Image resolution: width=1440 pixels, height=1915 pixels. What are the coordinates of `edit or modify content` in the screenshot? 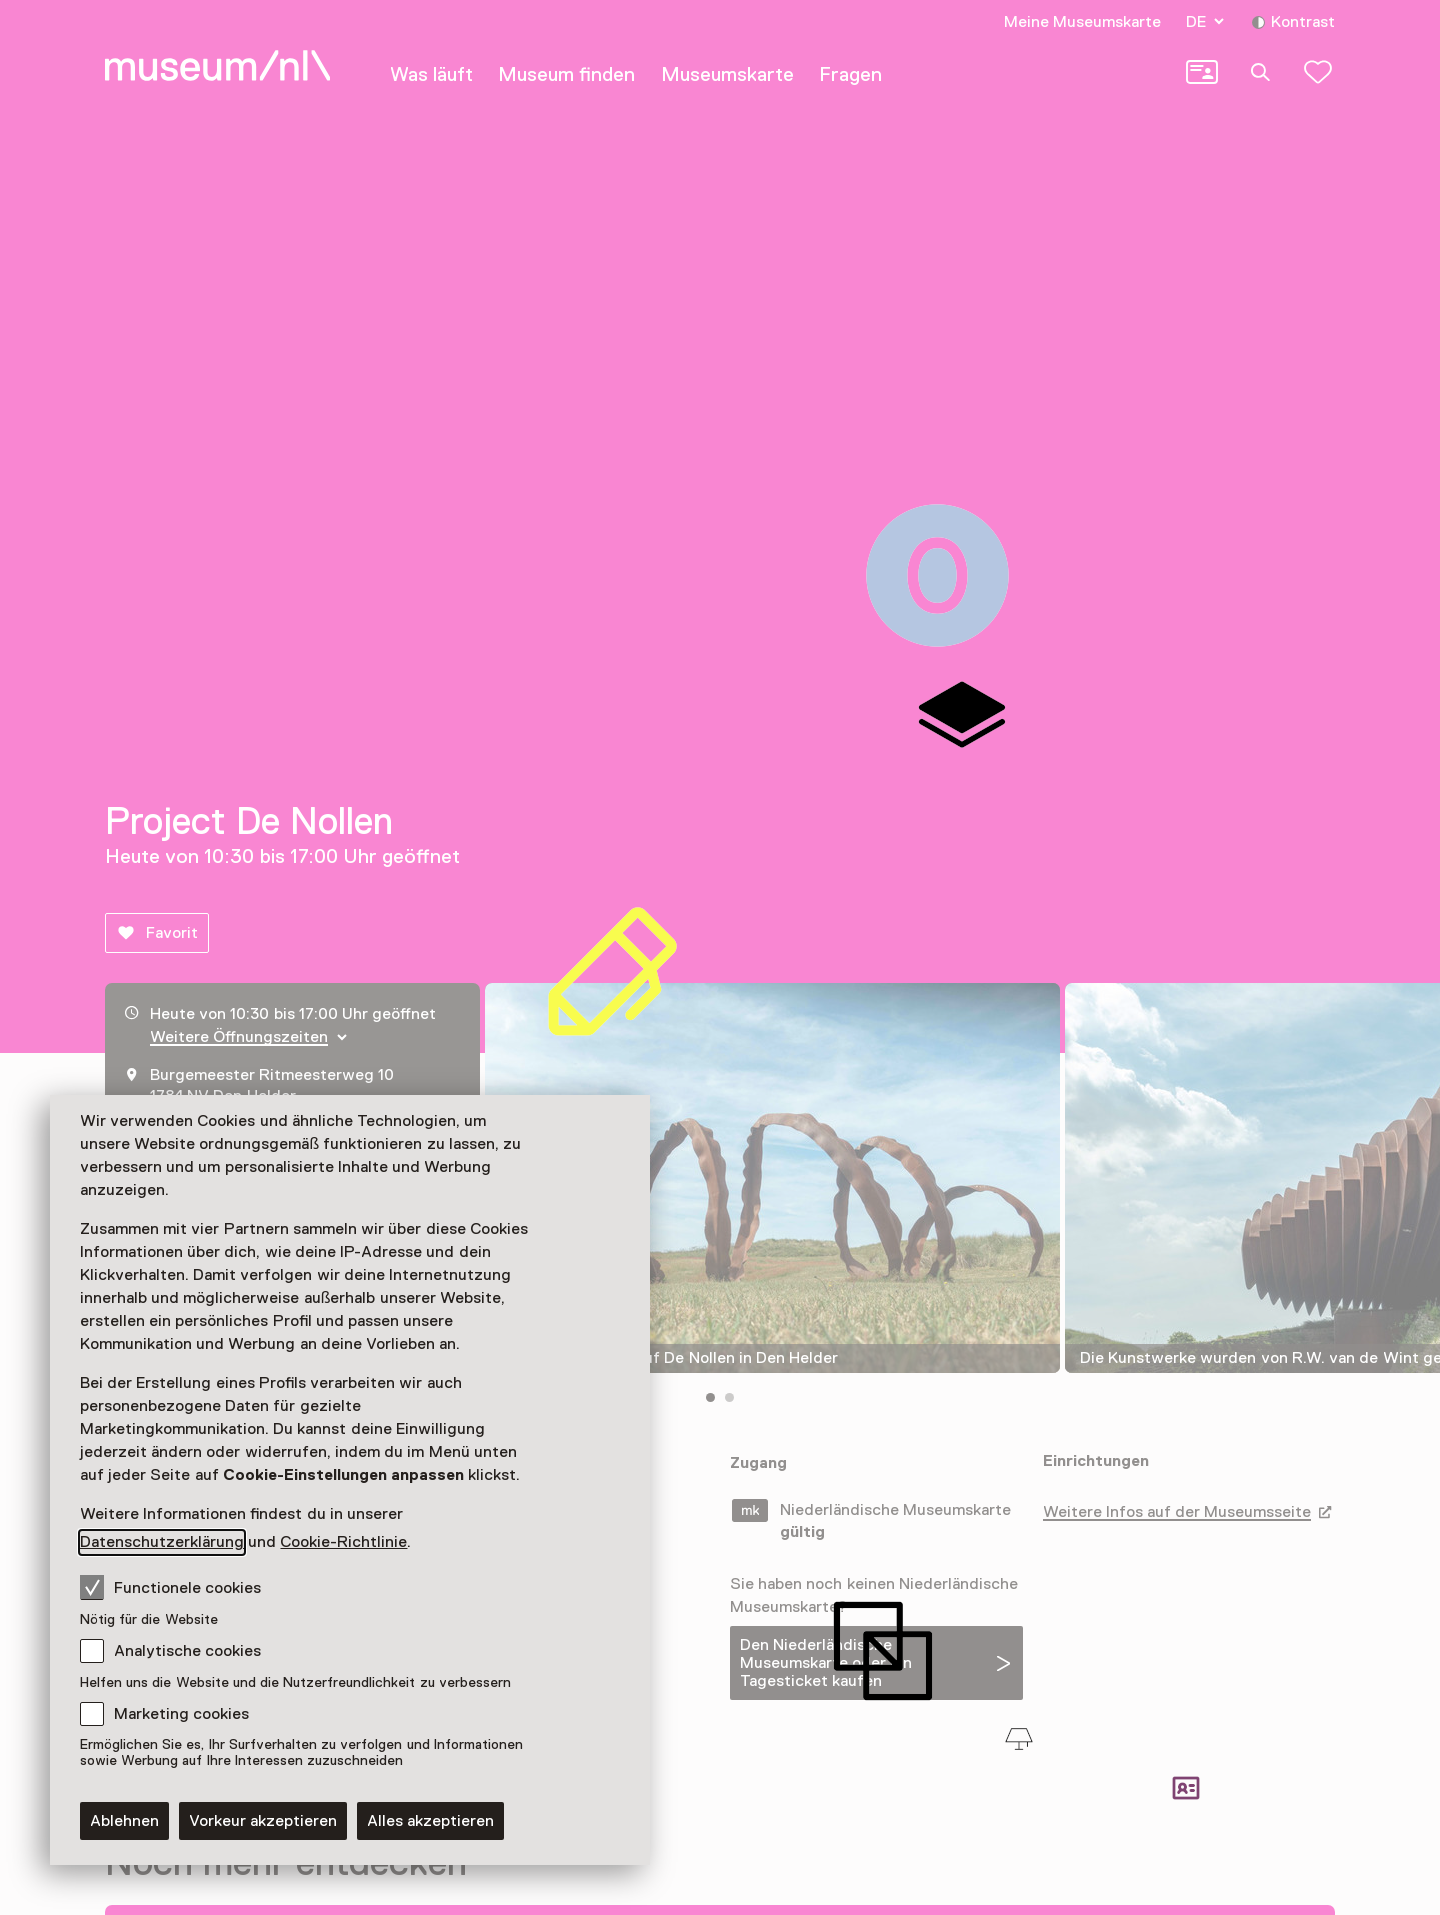 It's located at (610, 974).